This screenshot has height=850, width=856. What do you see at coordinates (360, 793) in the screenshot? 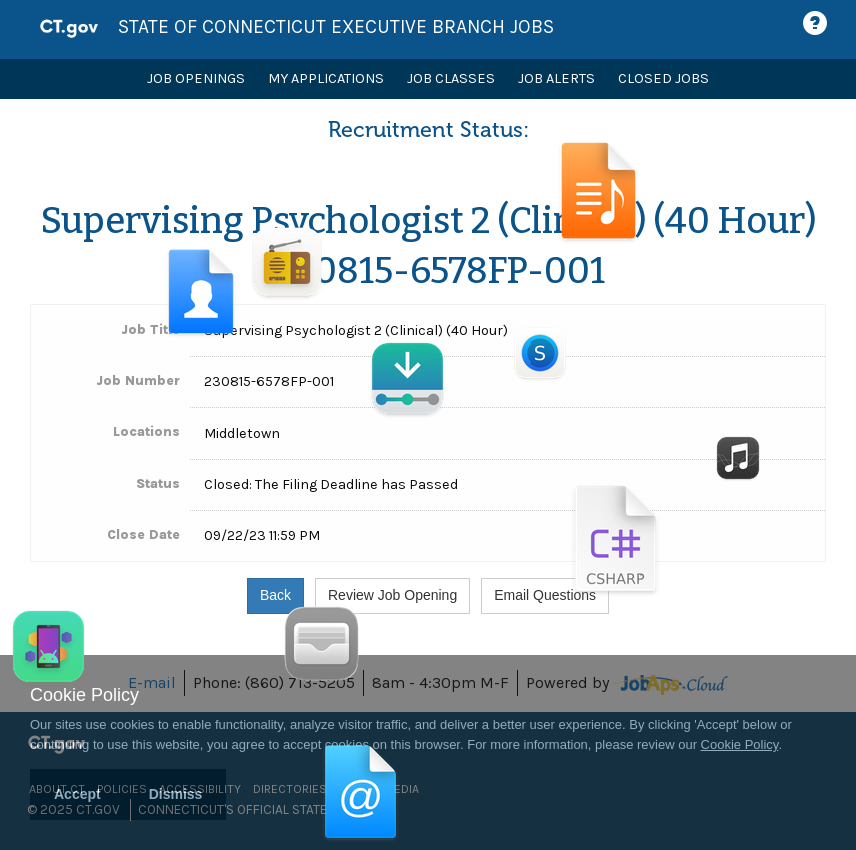
I see `address book or contacts file` at bounding box center [360, 793].